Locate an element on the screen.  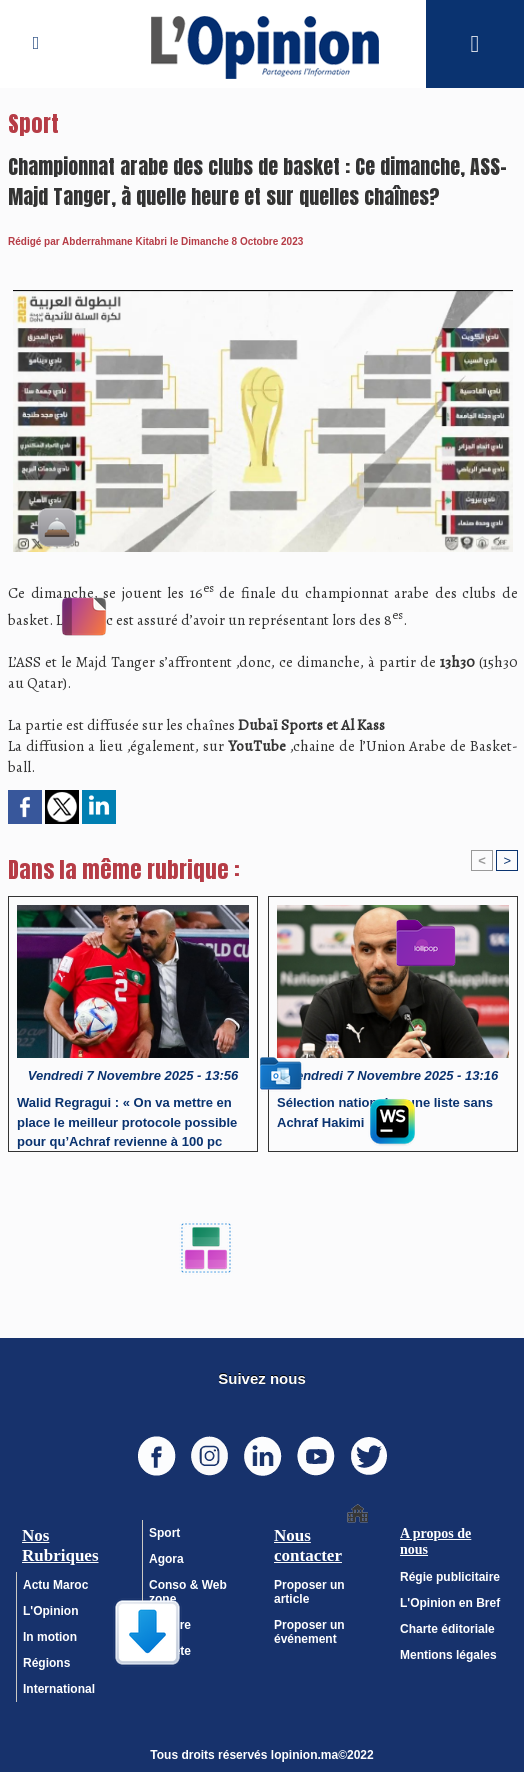
customize desktop theme settings is located at coordinates (84, 615).